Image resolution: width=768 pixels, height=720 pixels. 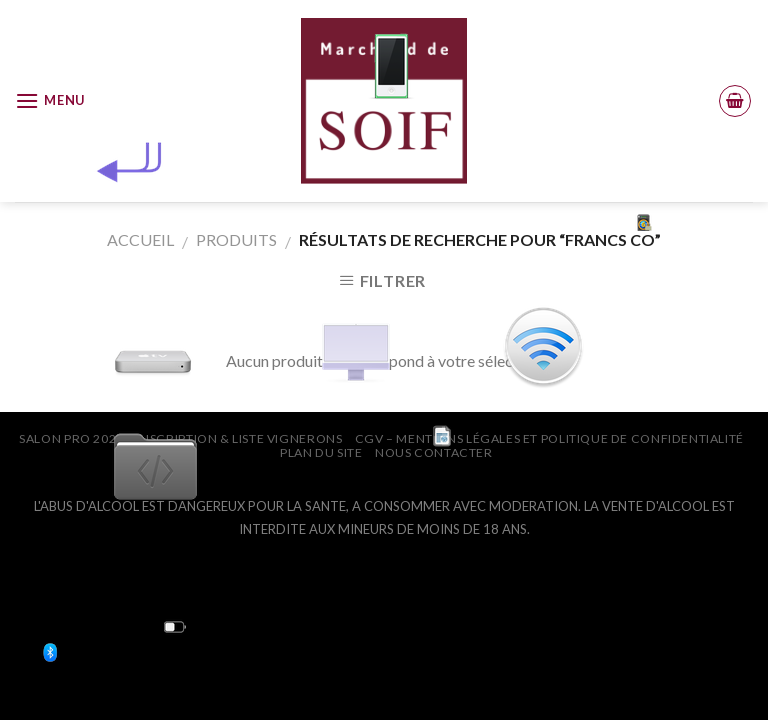 What do you see at coordinates (50, 652) in the screenshot?
I see `manage bluetooth connections and devices` at bounding box center [50, 652].